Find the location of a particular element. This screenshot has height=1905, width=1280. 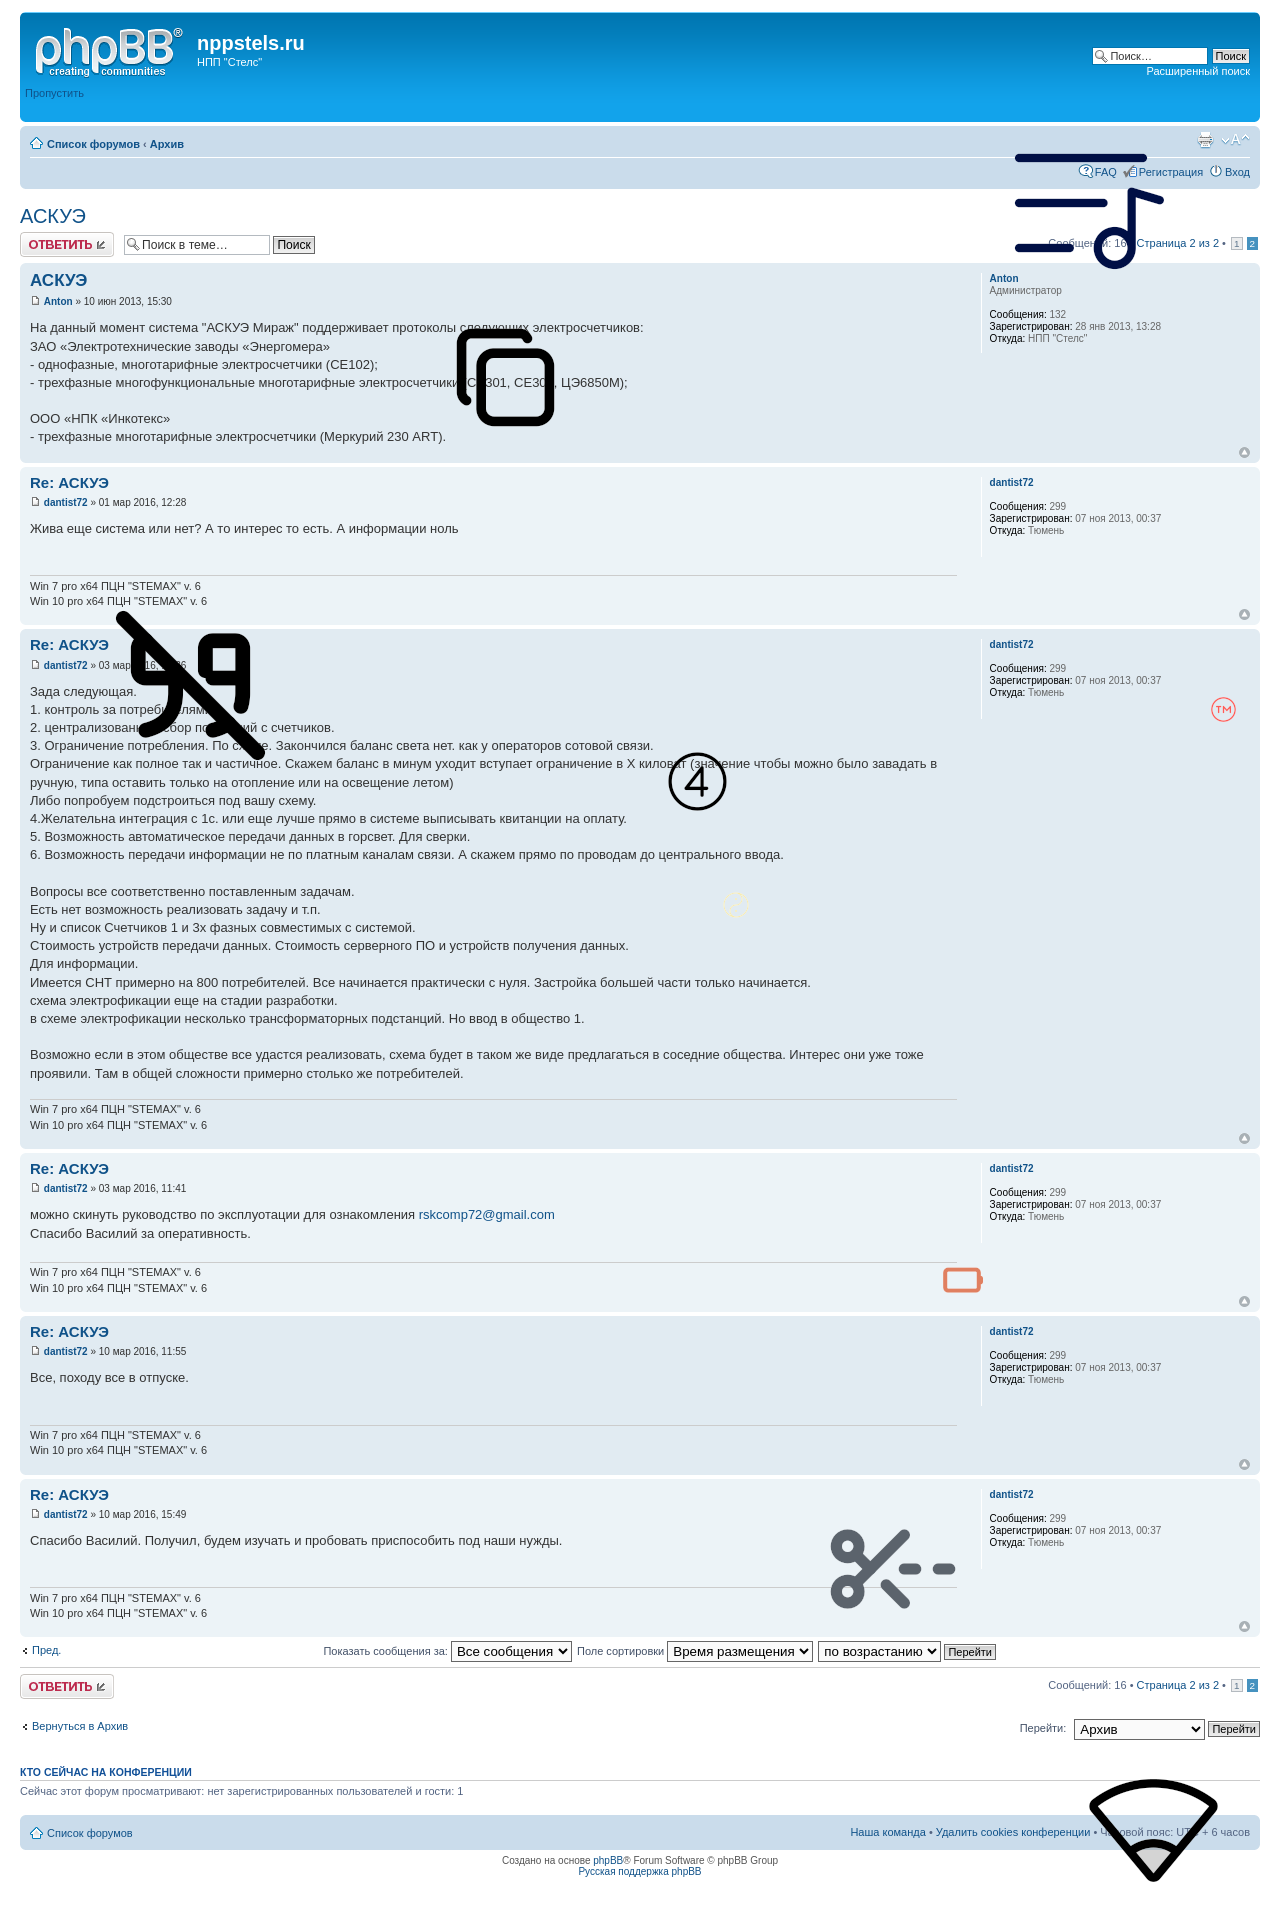

disable quotation formatting is located at coordinates (190, 685).